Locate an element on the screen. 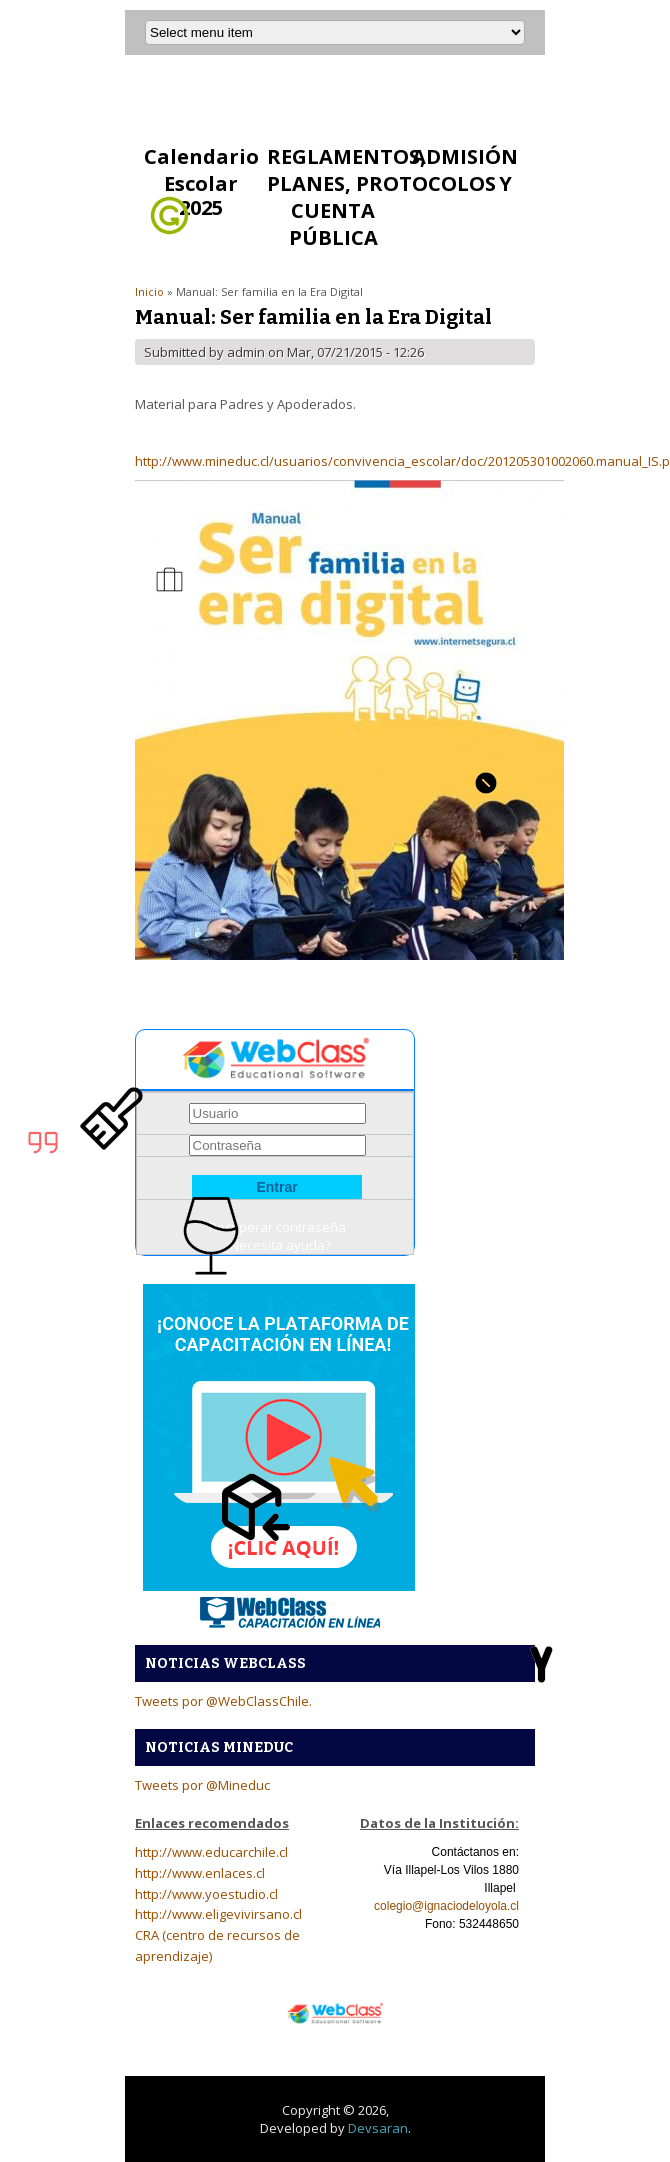 The image size is (670, 2162). access painting or drawing tools is located at coordinates (112, 1117).